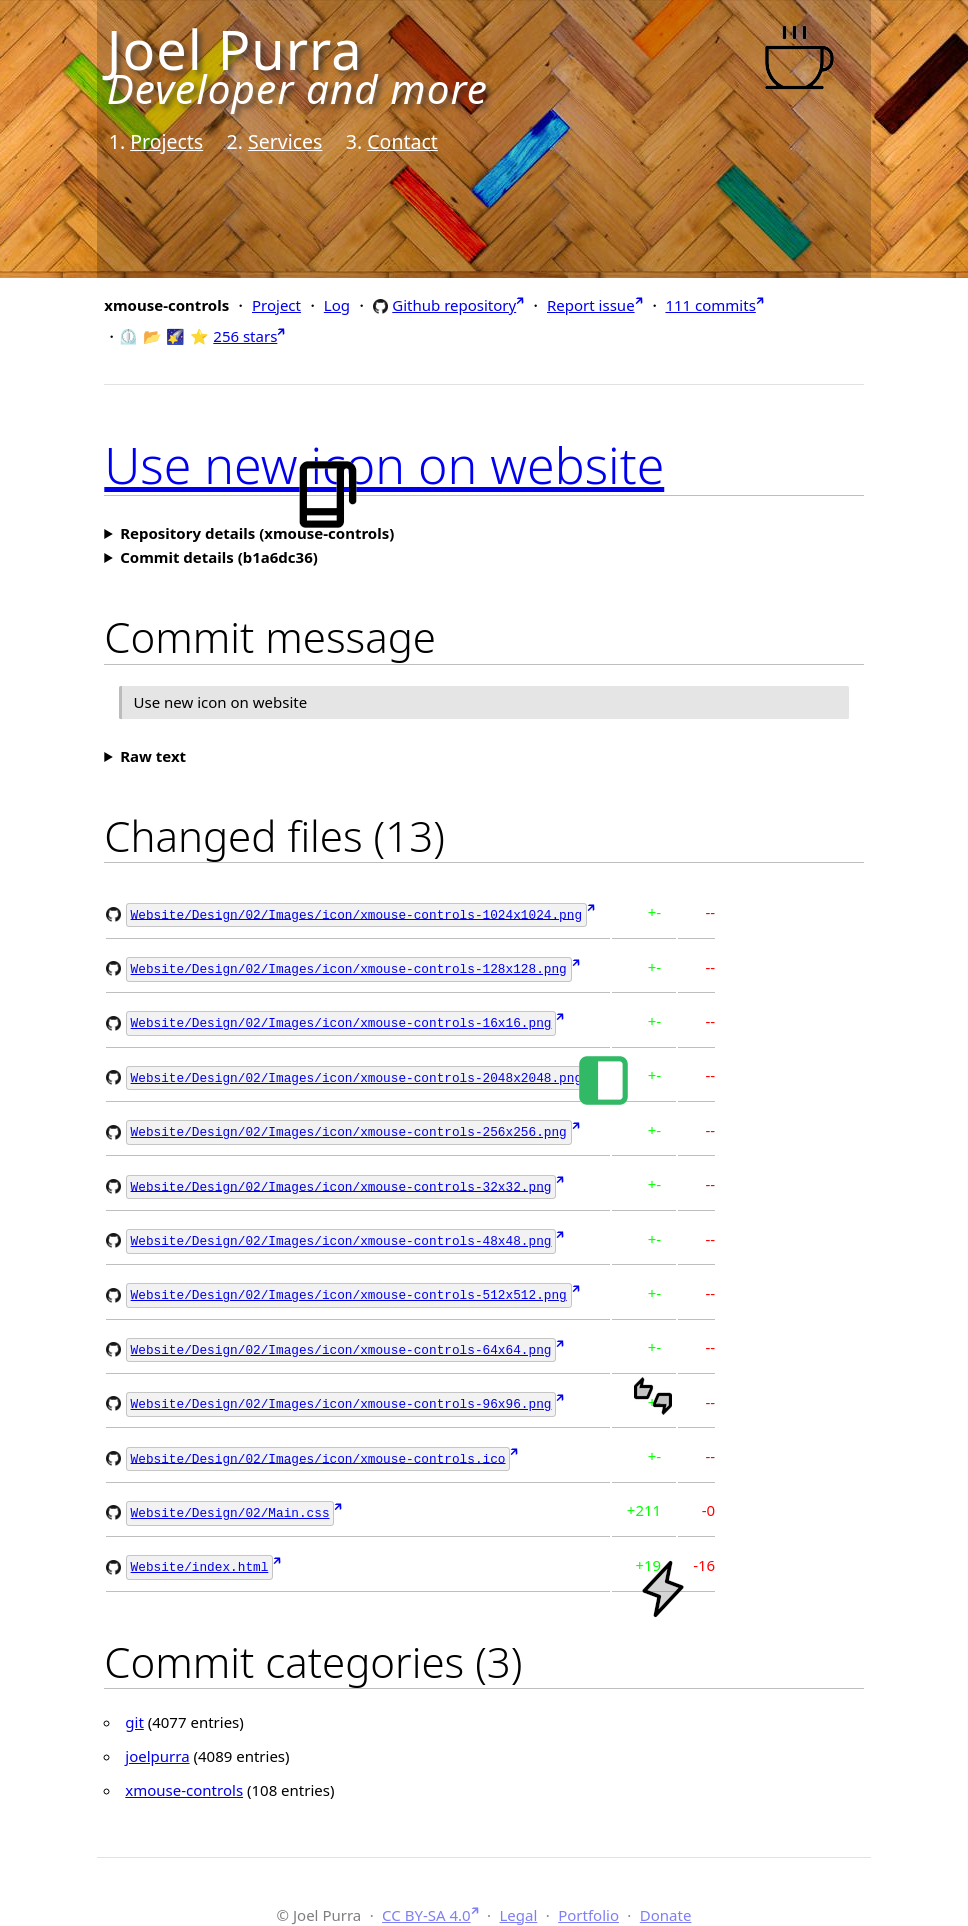  What do you see at coordinates (663, 1589) in the screenshot?
I see `quick actions or shortcuts` at bounding box center [663, 1589].